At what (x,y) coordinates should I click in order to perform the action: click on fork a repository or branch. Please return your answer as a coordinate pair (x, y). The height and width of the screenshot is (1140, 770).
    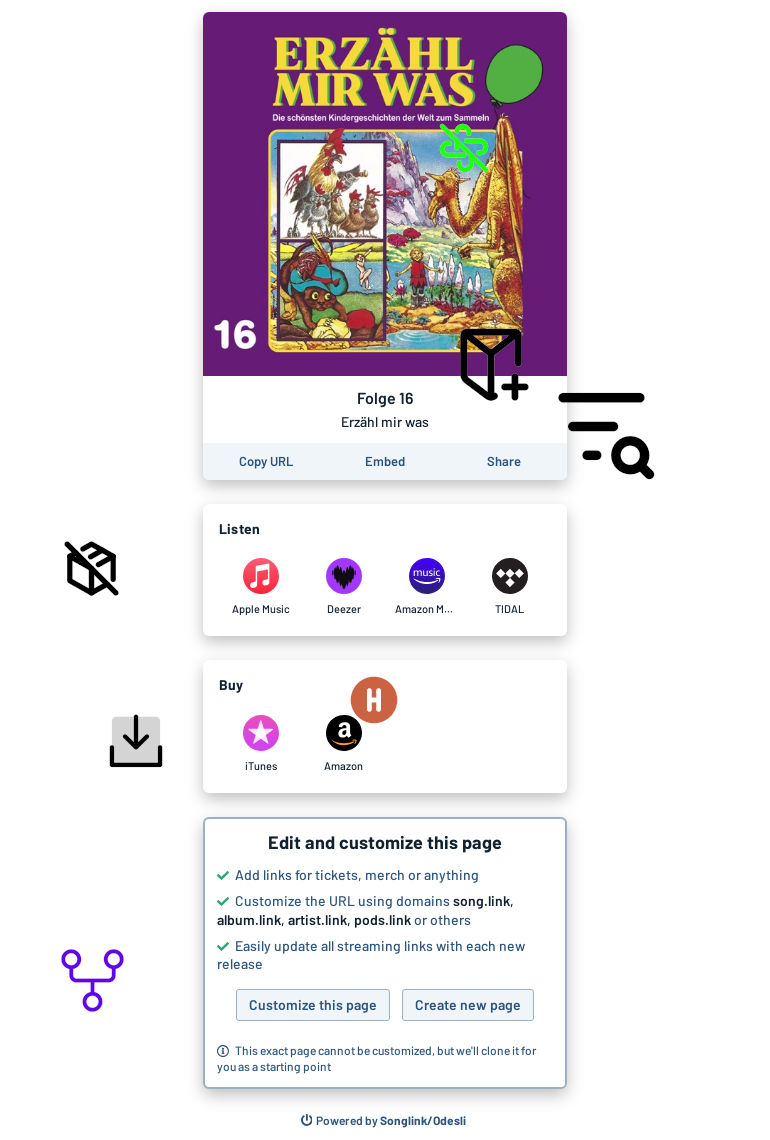
    Looking at the image, I should click on (92, 980).